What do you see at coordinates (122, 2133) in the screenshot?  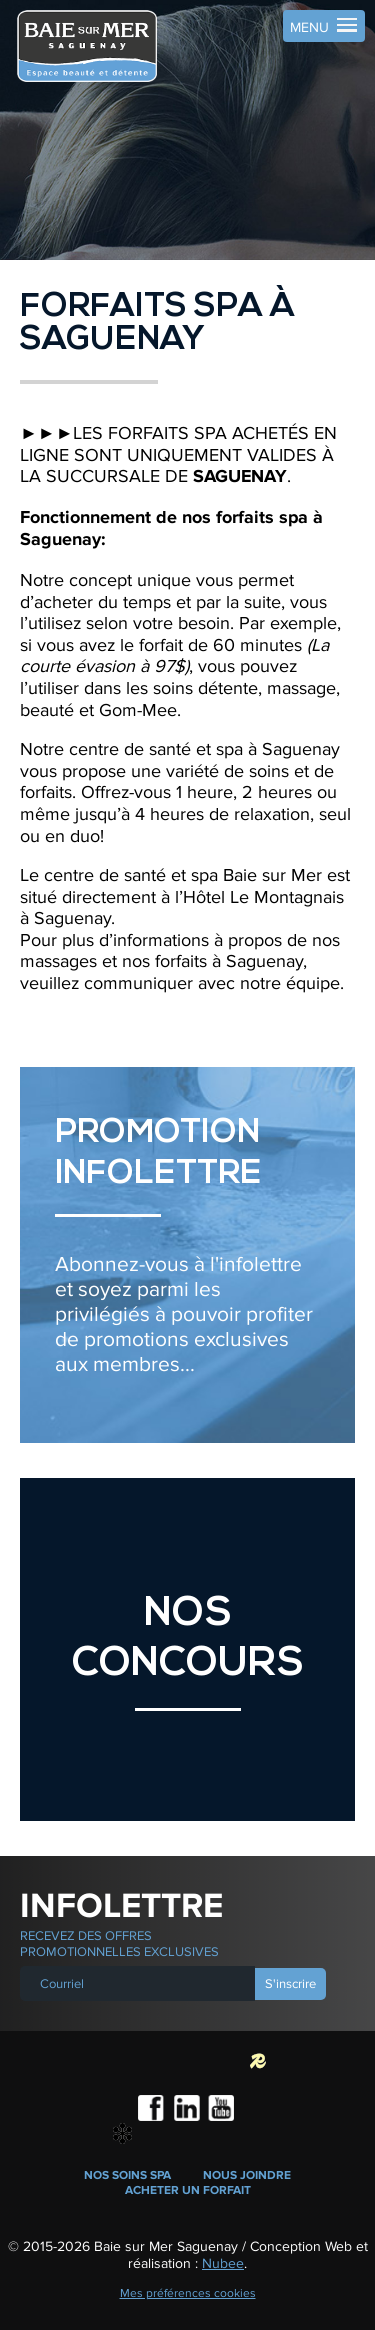 I see `launch GoToMeeting app` at bounding box center [122, 2133].